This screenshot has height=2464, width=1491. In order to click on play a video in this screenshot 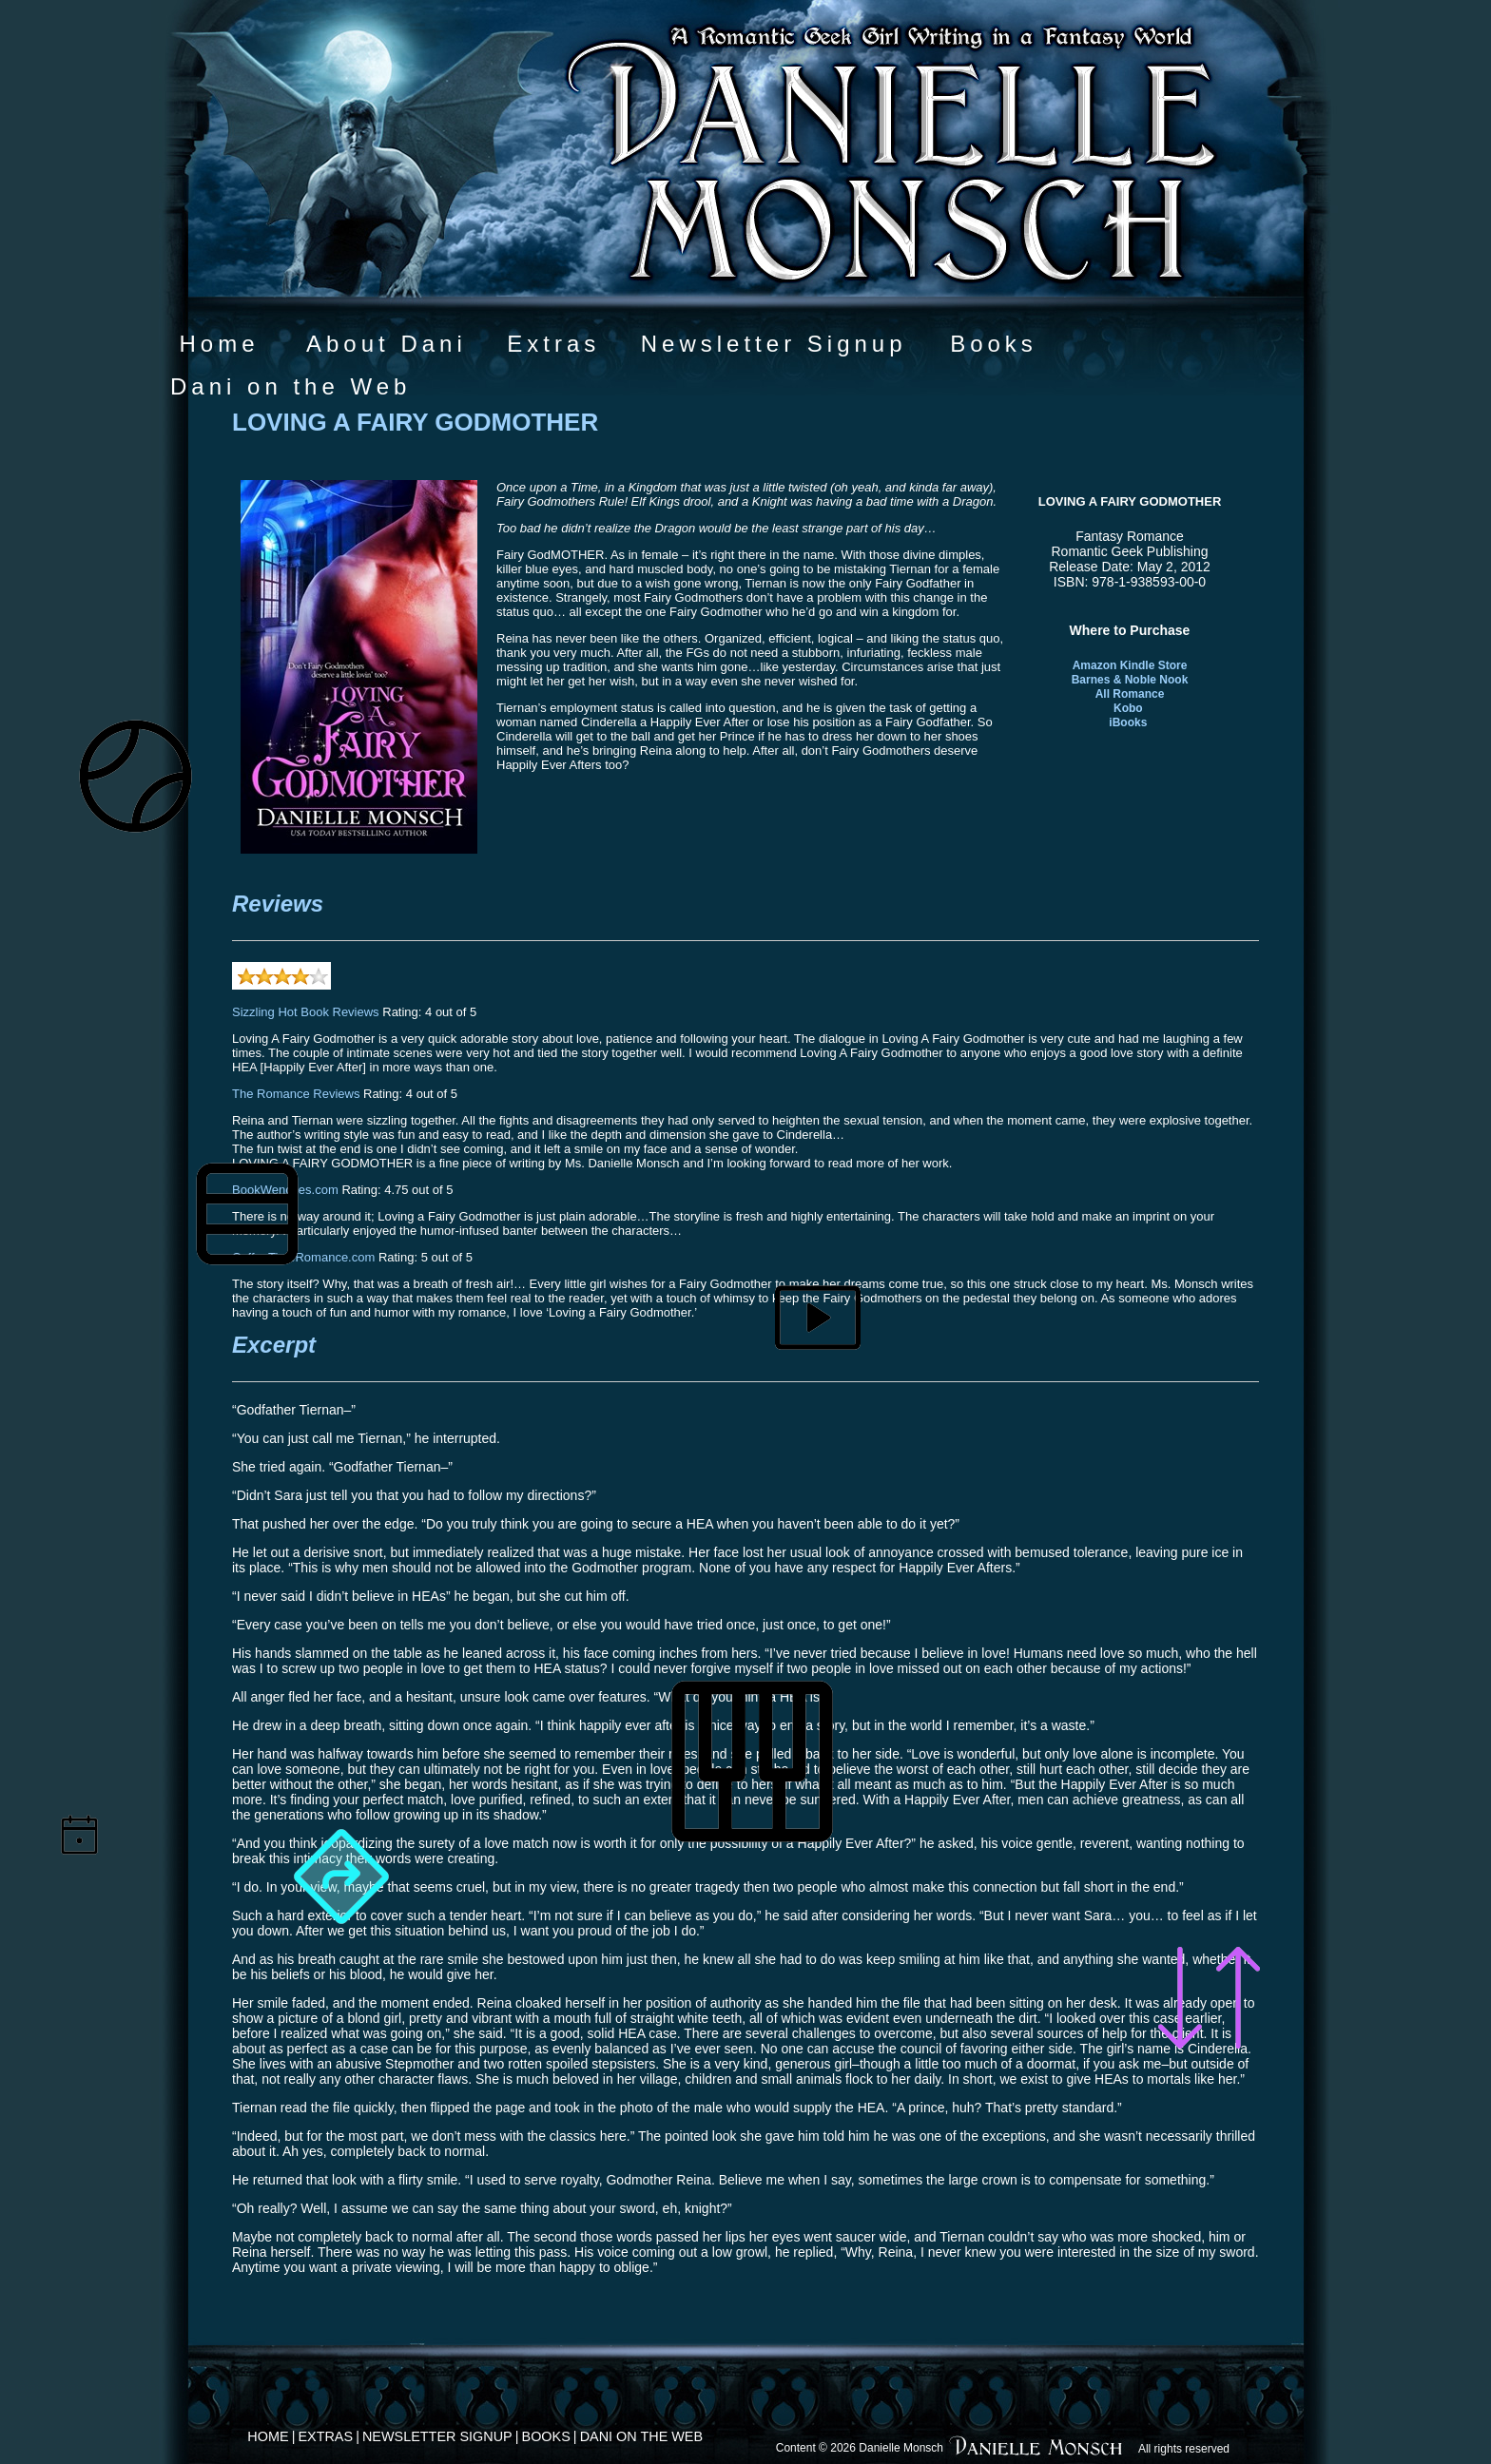, I will do `click(818, 1318)`.